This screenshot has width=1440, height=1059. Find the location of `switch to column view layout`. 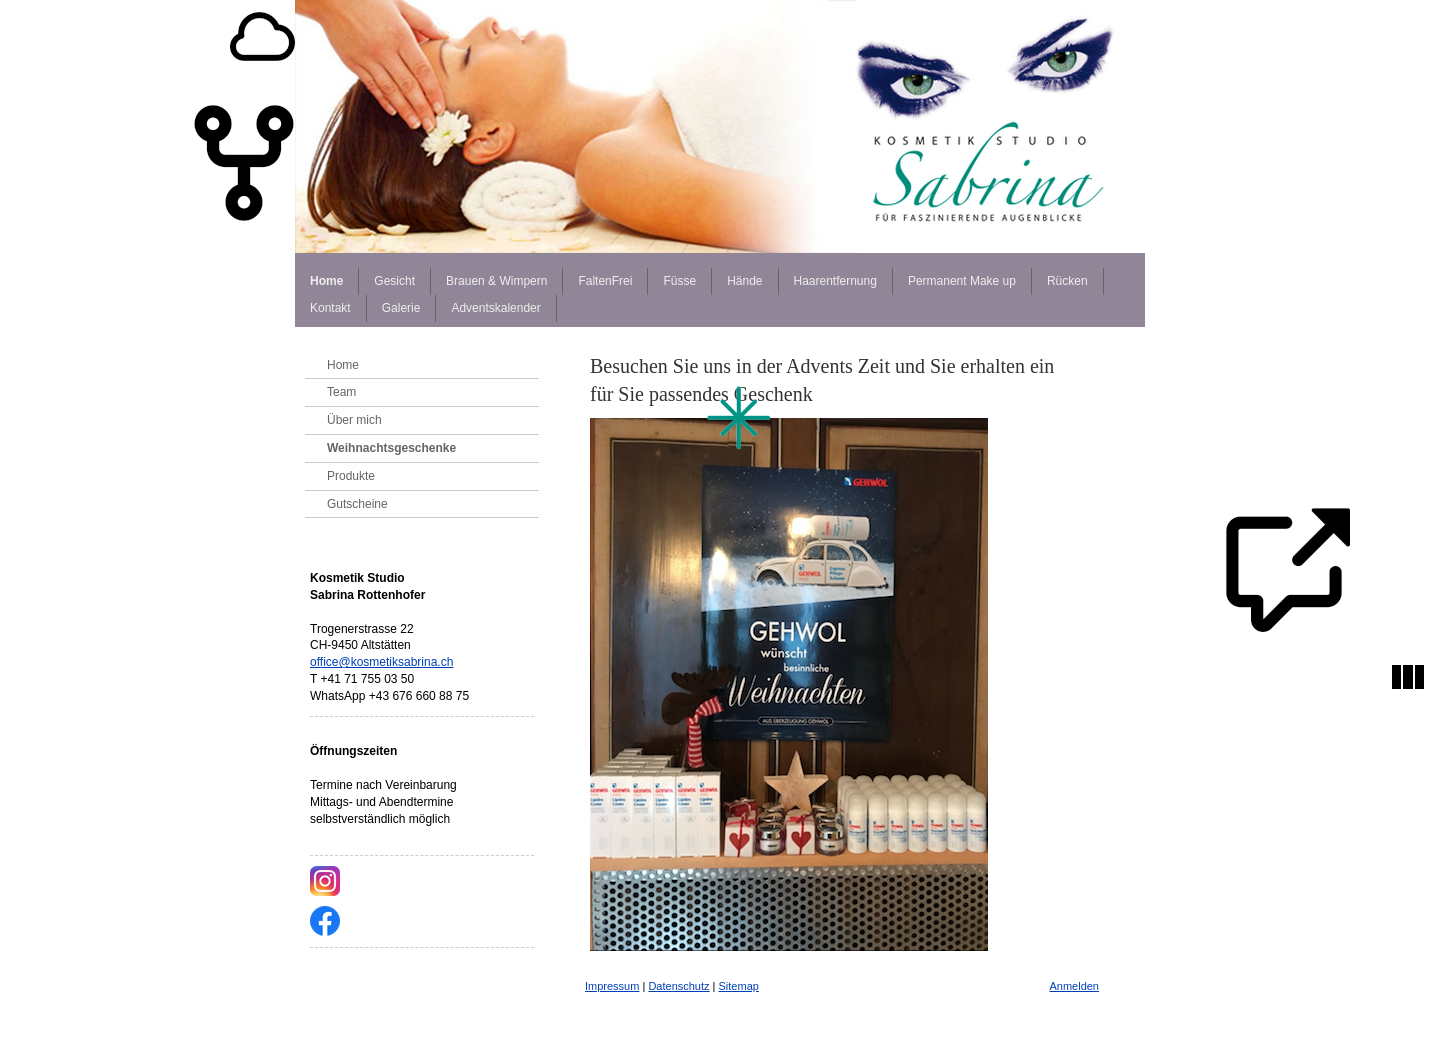

switch to column view layout is located at coordinates (1407, 678).